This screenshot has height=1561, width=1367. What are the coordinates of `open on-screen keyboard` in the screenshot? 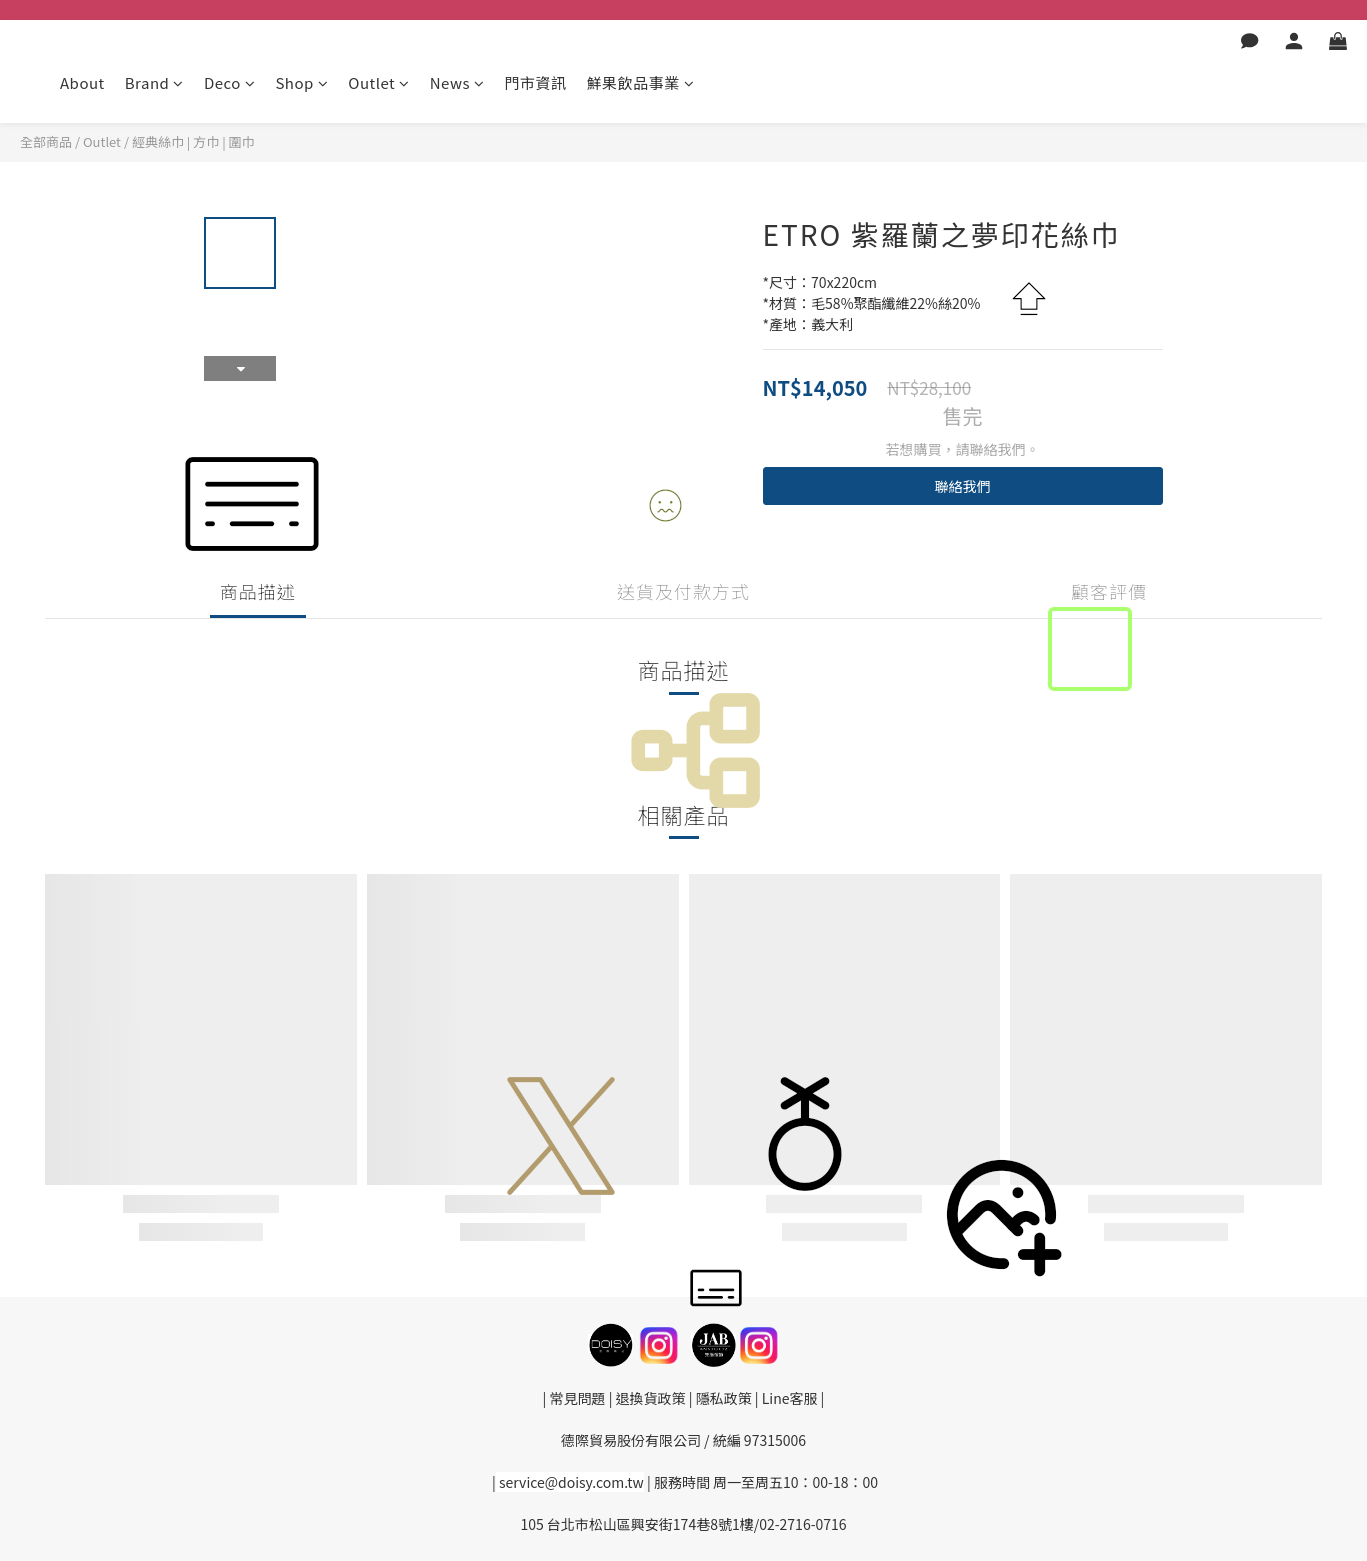 It's located at (252, 504).